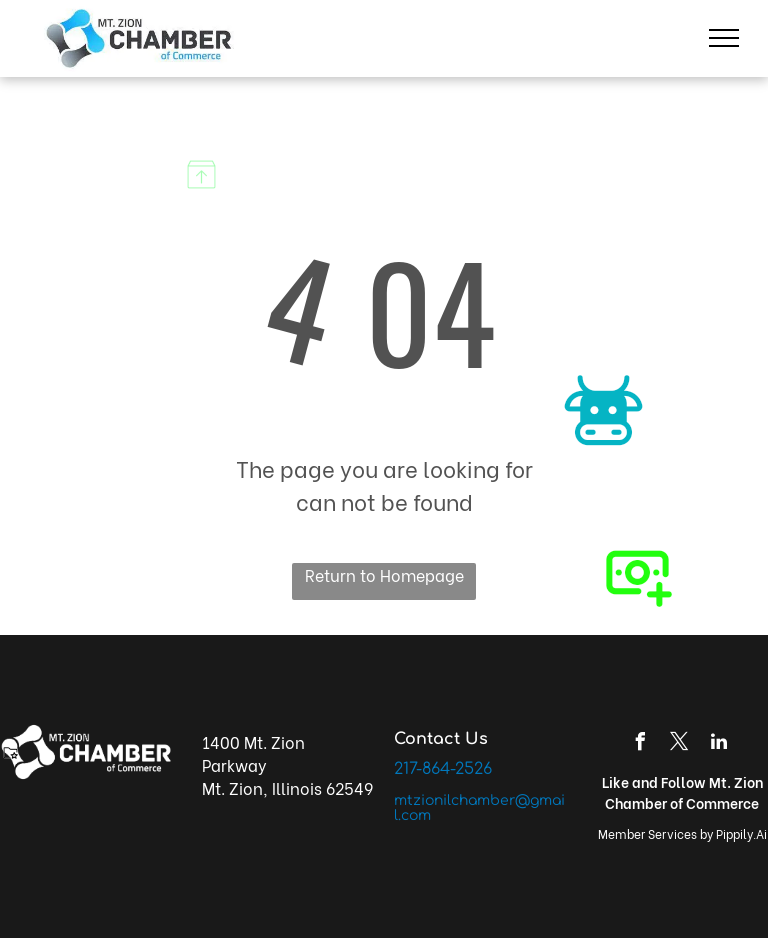  Describe the element at coordinates (201, 174) in the screenshot. I see `upload files to storage` at that location.